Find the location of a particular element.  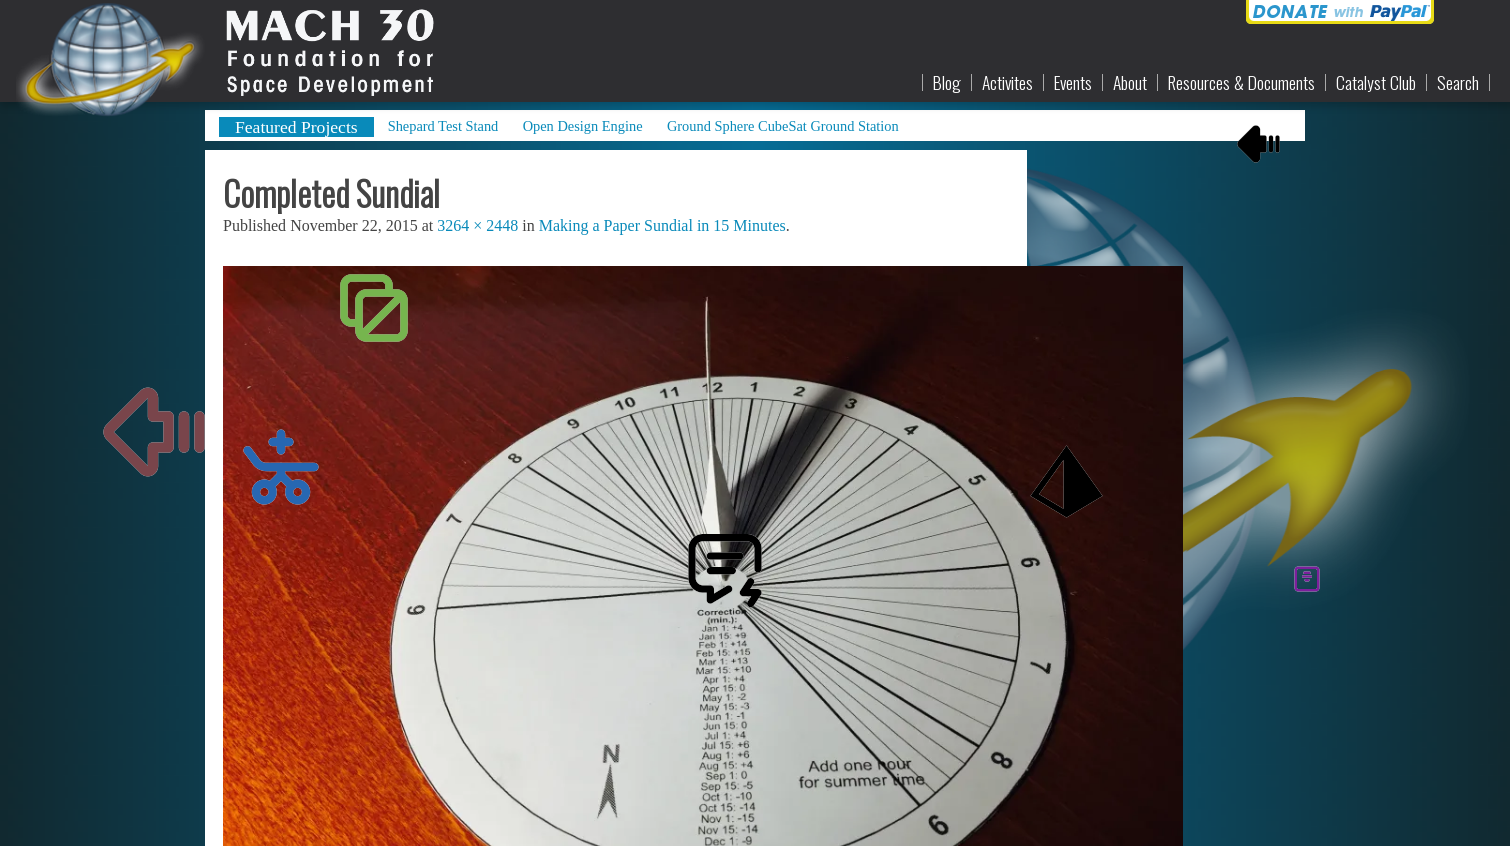

access 3D modeling or rendering tools is located at coordinates (1066, 481).